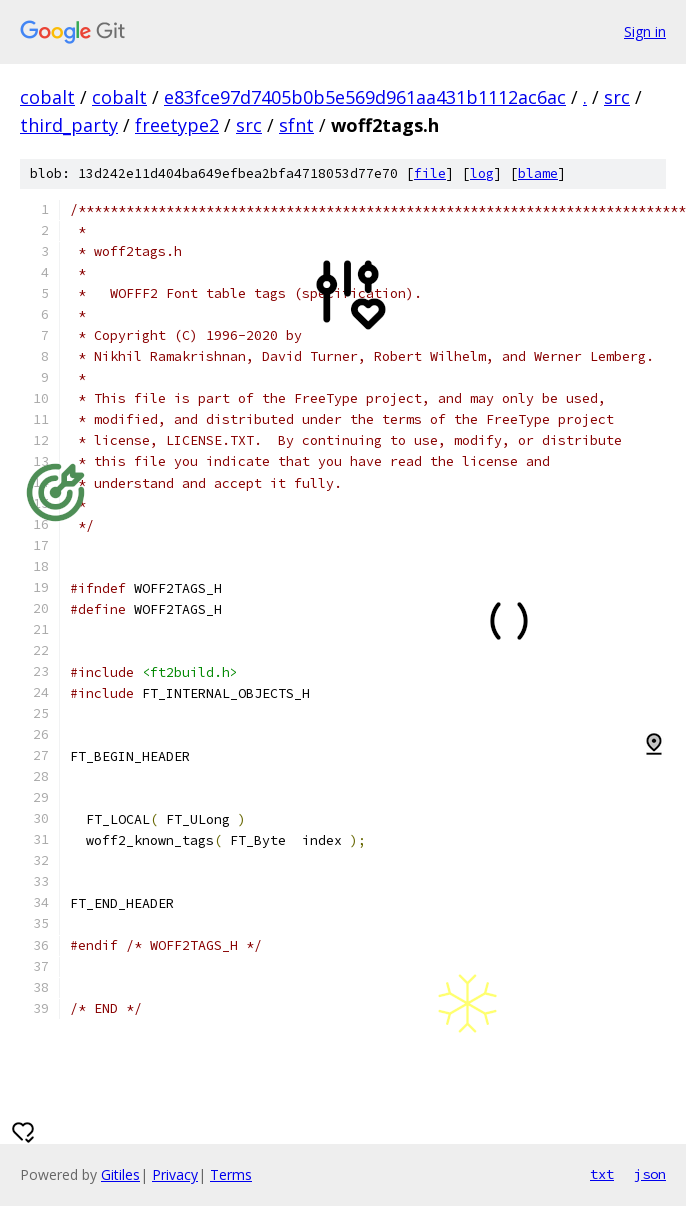  I want to click on drop a pin on the map, so click(654, 744).